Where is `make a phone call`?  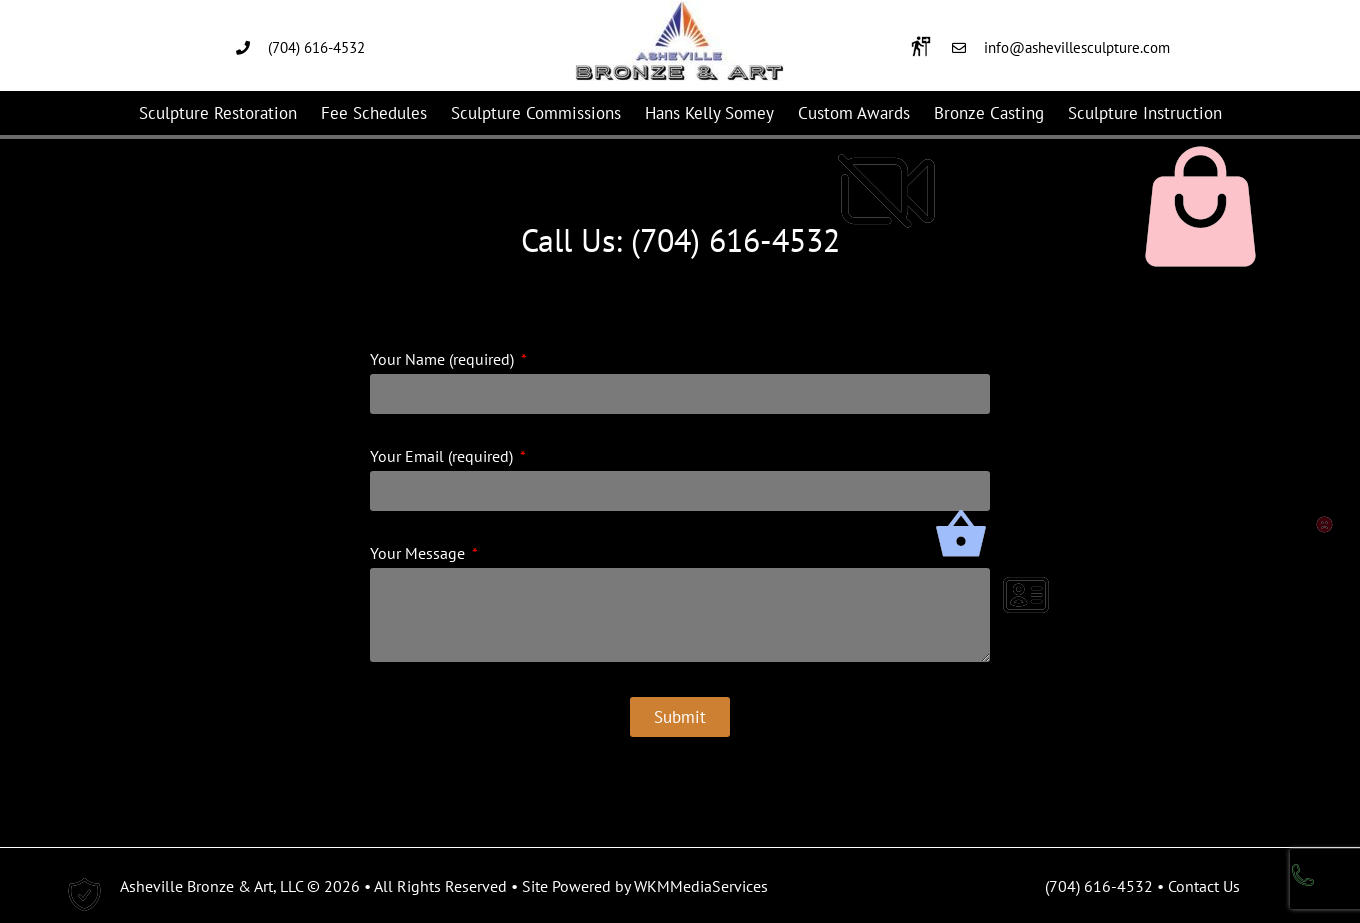 make a phone call is located at coordinates (1303, 875).